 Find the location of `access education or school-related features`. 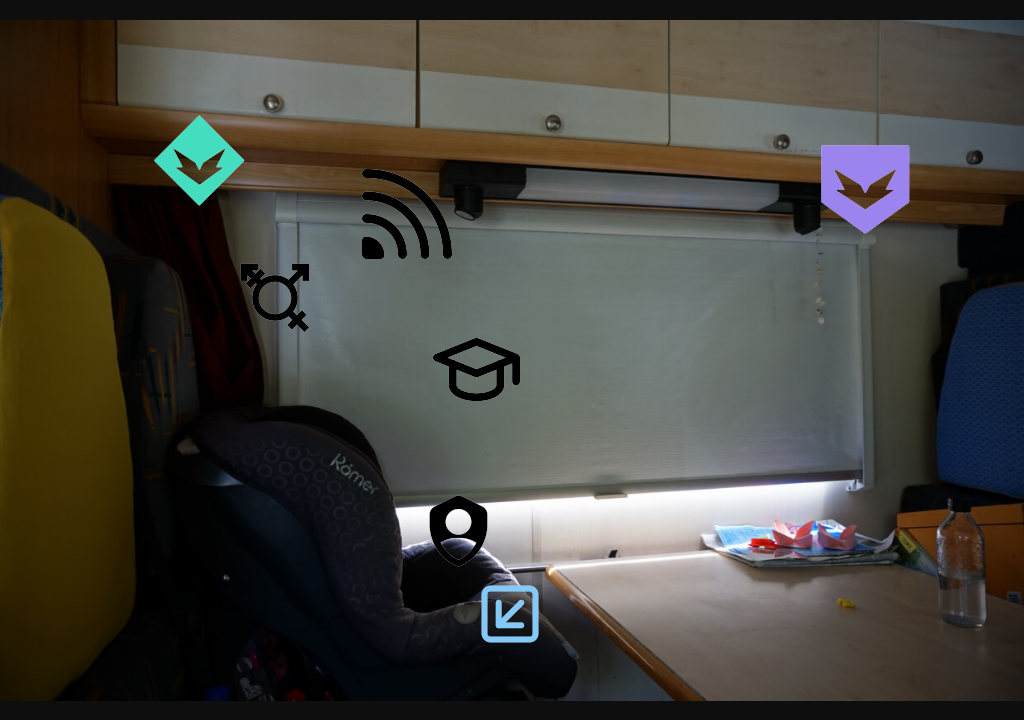

access education or school-related features is located at coordinates (476, 369).